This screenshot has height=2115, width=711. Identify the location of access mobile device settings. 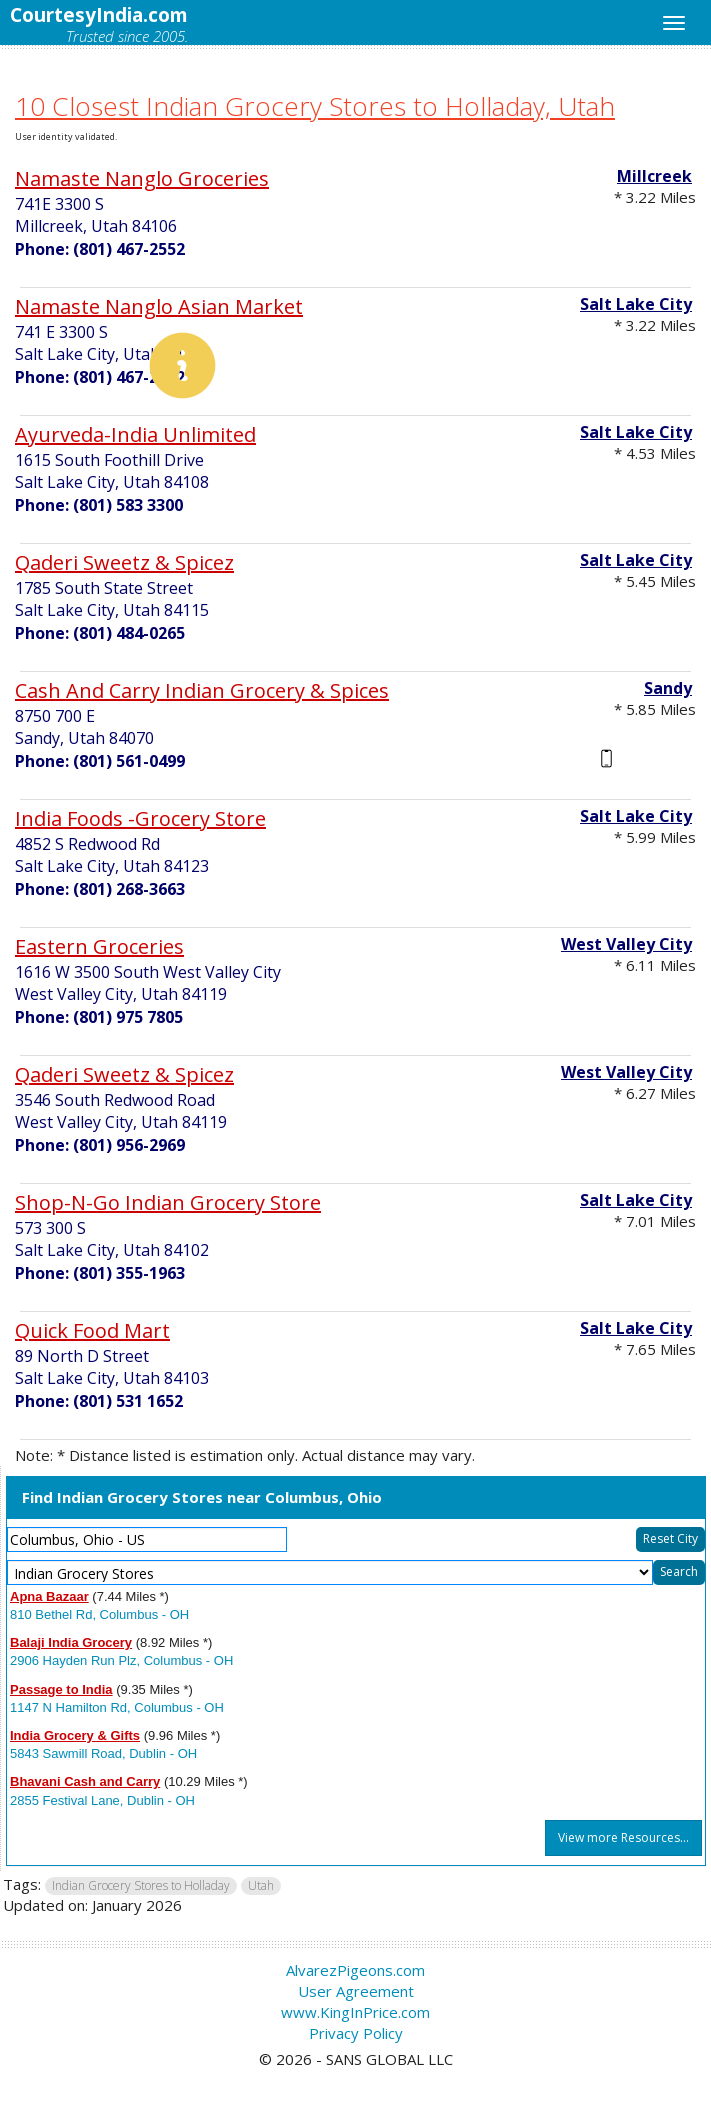
(606, 758).